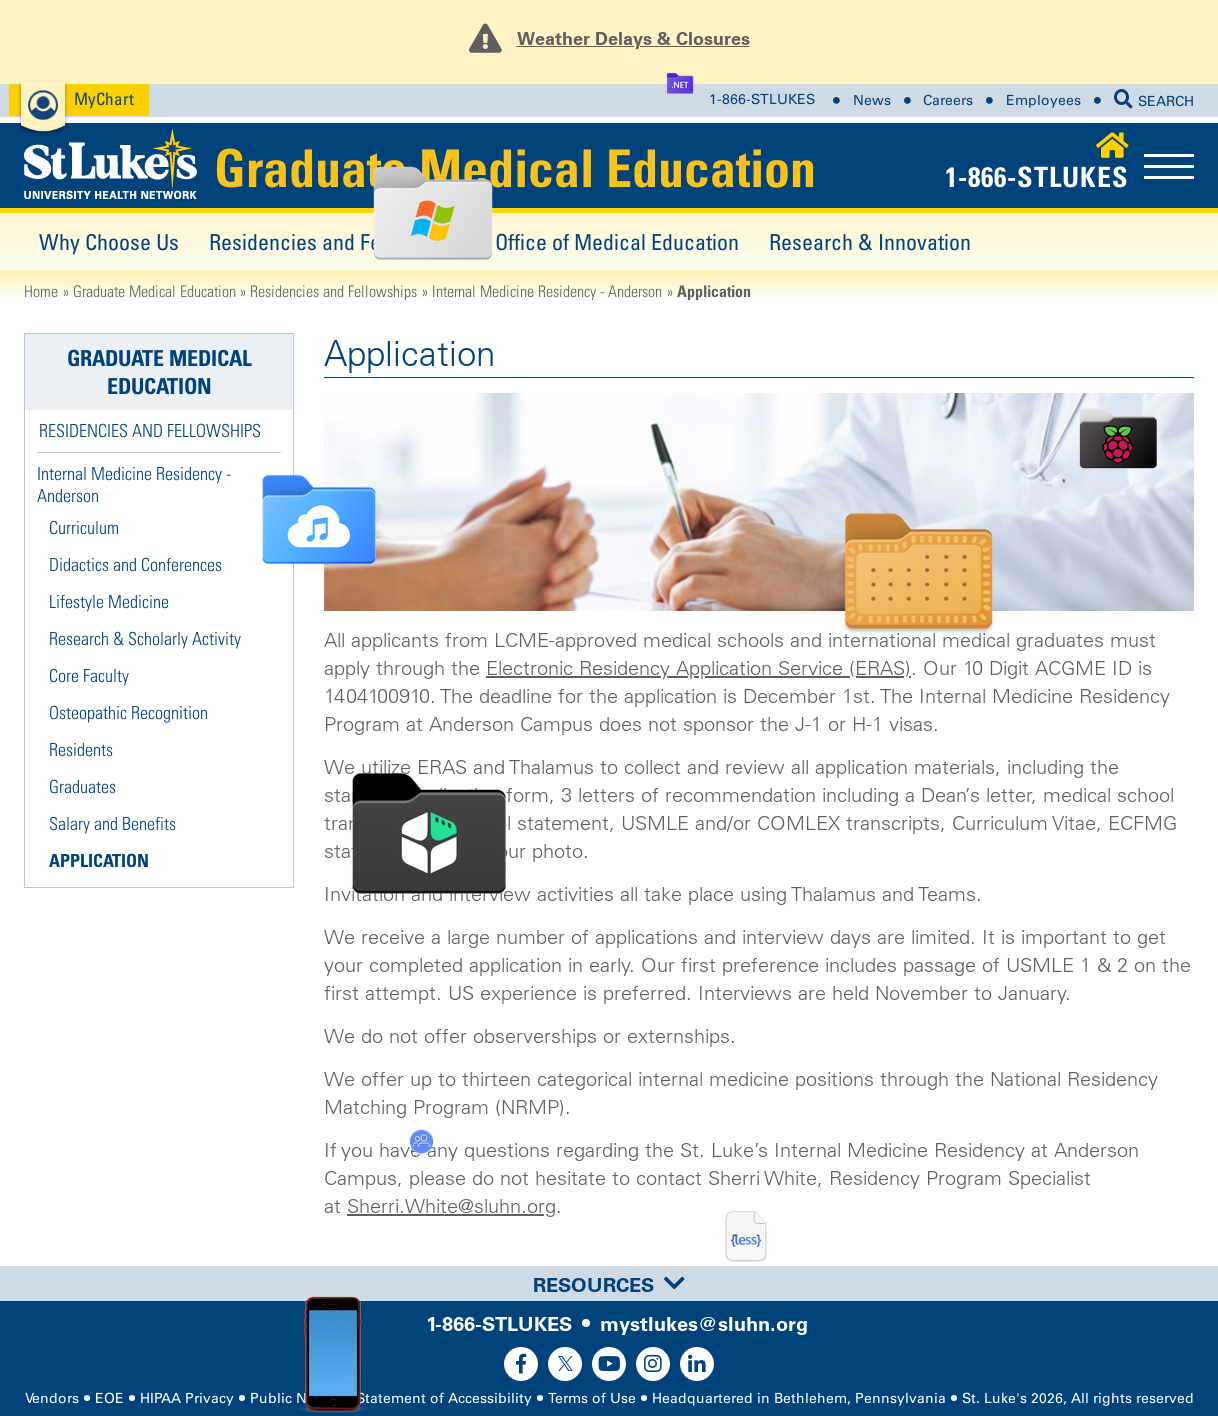  What do you see at coordinates (333, 1355) in the screenshot?
I see `iPhone 8 Plus device icon in red/product red color` at bounding box center [333, 1355].